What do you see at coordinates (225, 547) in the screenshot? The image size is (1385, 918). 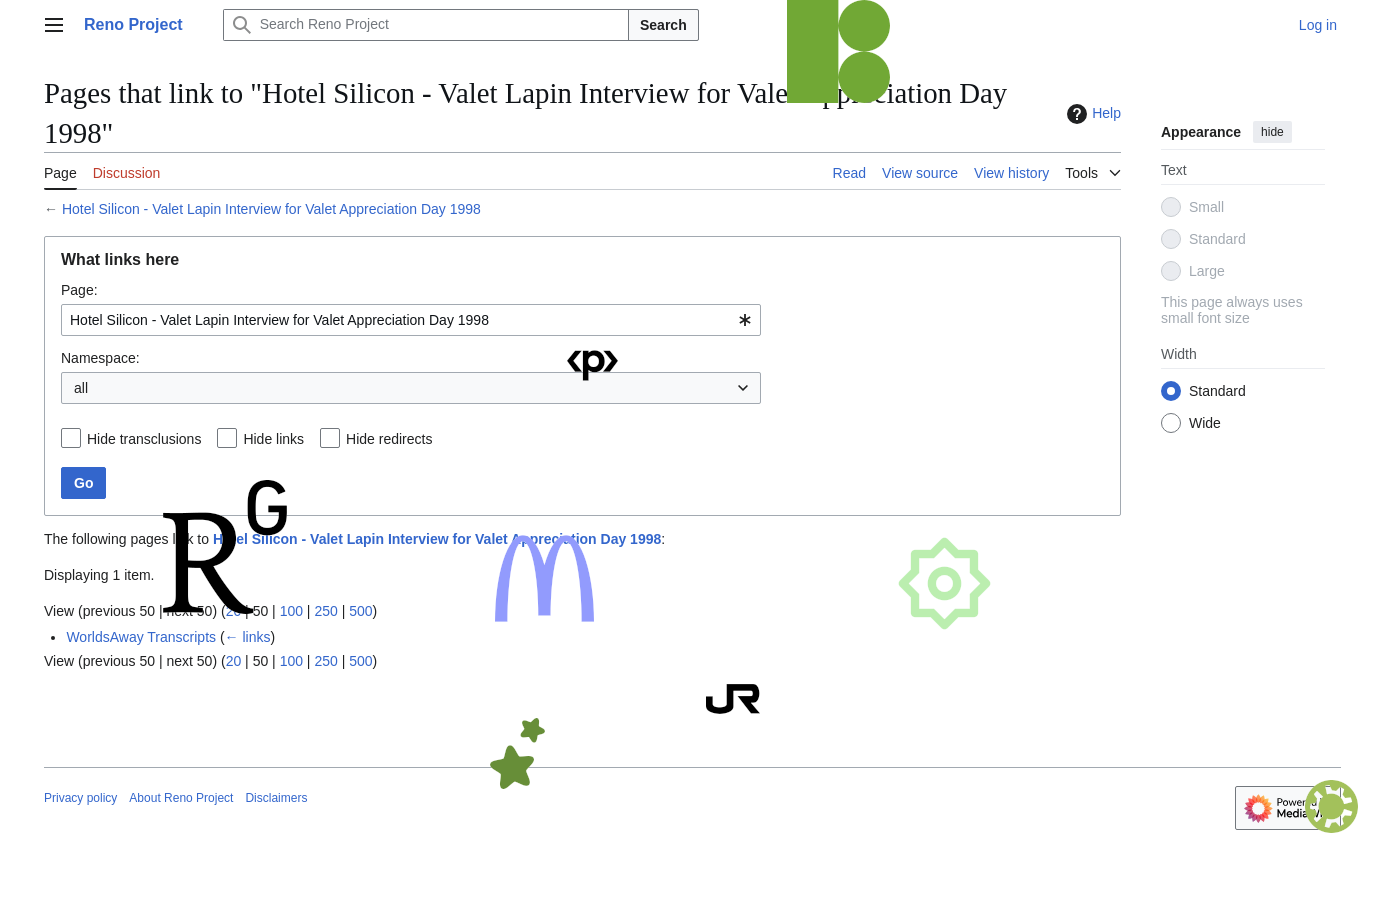 I see `visit ResearchGate profile or website` at bounding box center [225, 547].